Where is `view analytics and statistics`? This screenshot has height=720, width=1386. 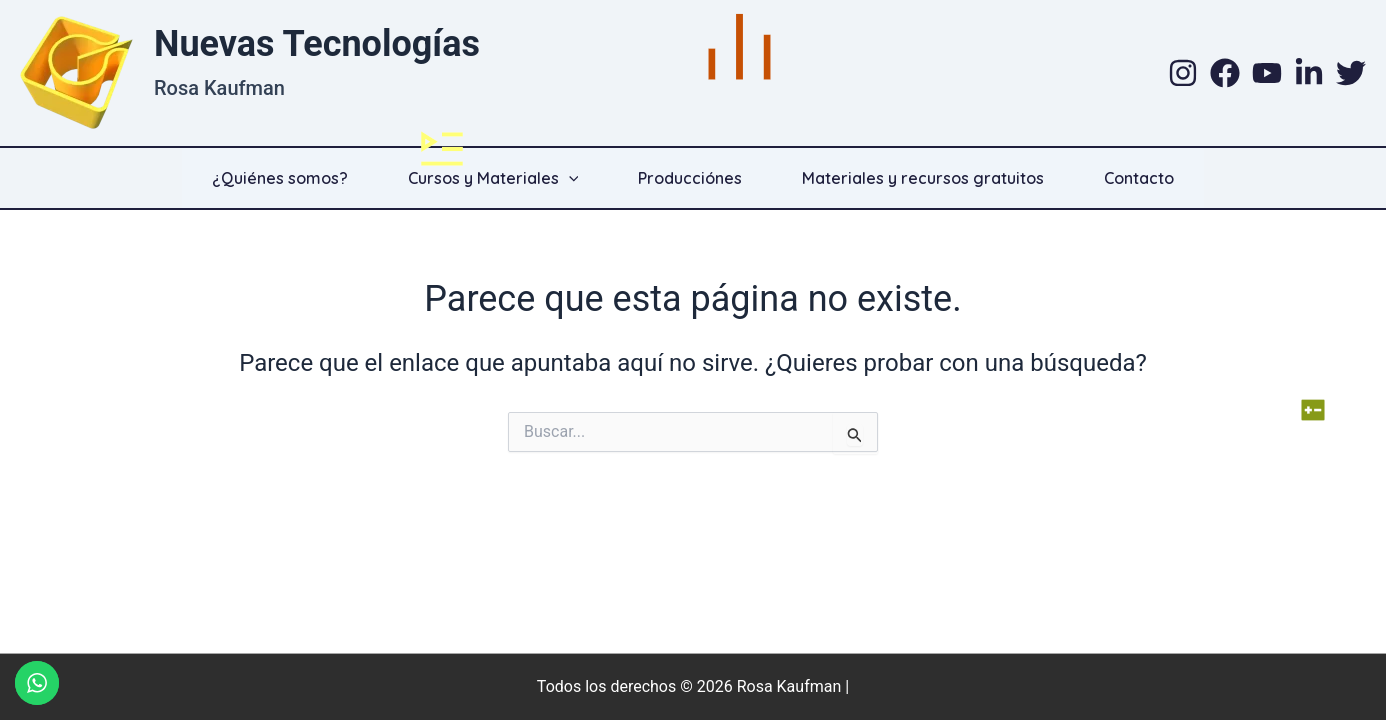
view analytics and statistics is located at coordinates (739, 48).